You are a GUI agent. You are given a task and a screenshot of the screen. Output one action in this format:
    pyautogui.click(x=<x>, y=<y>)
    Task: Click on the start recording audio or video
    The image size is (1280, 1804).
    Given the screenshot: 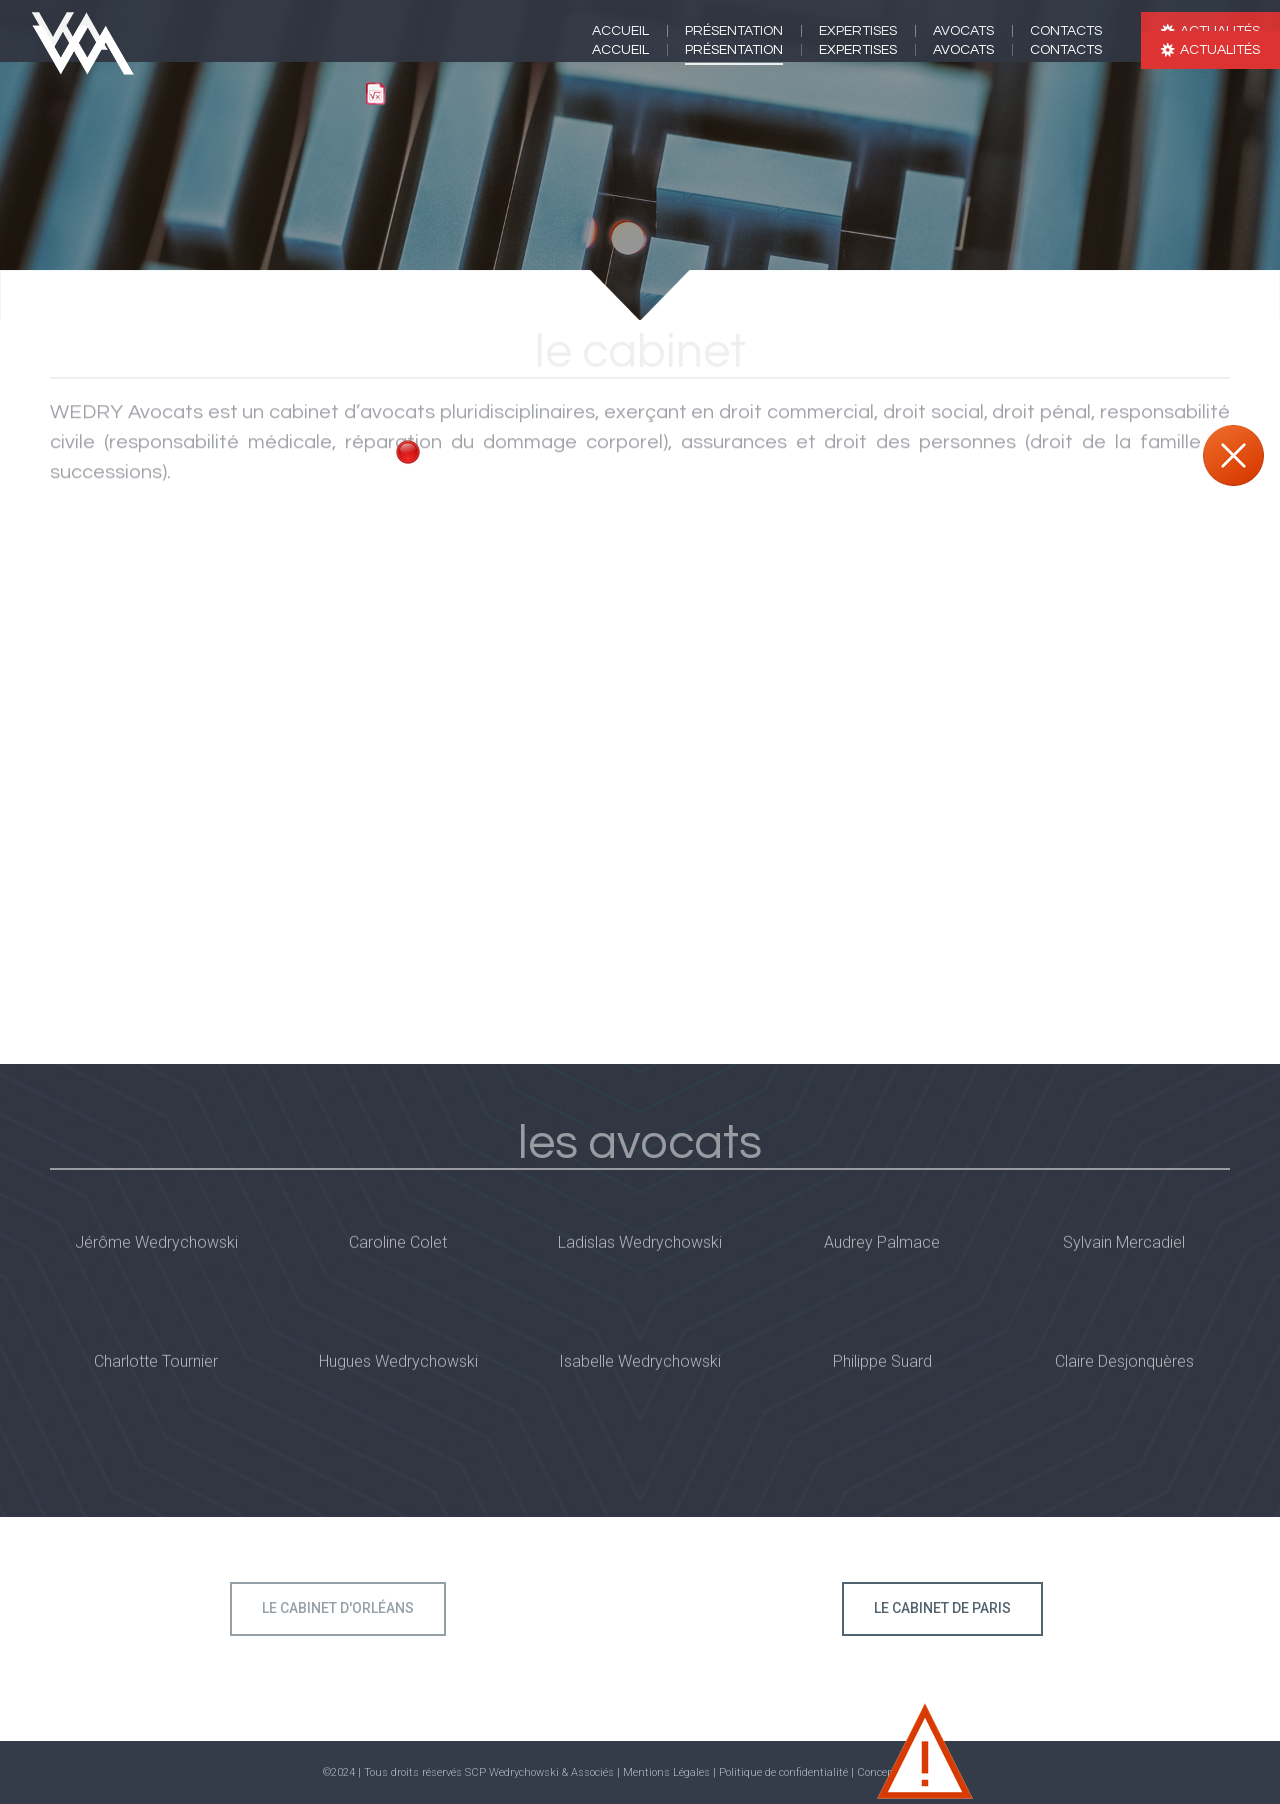 What is the action you would take?
    pyautogui.click(x=408, y=452)
    